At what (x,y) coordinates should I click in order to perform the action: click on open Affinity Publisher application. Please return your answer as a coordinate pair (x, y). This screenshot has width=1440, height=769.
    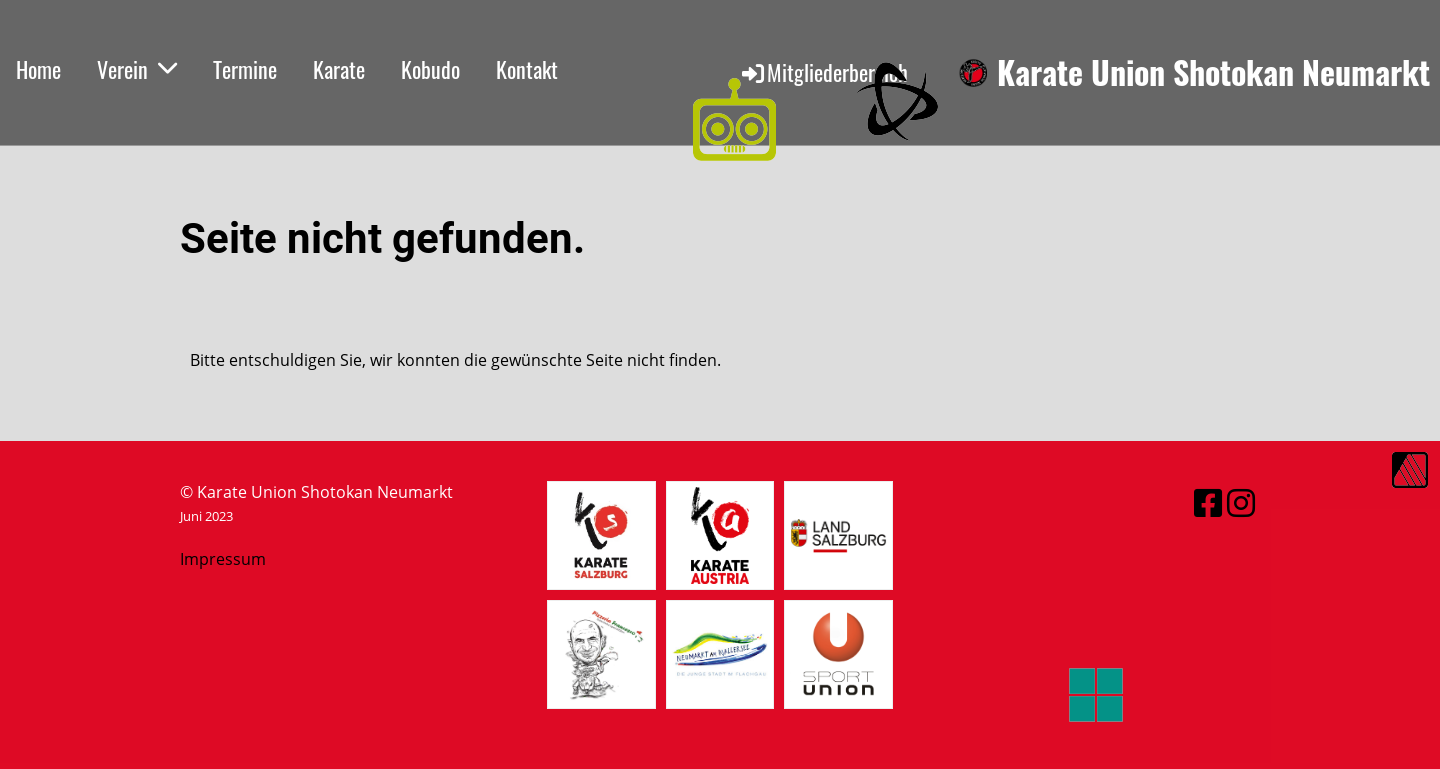
    Looking at the image, I should click on (1410, 470).